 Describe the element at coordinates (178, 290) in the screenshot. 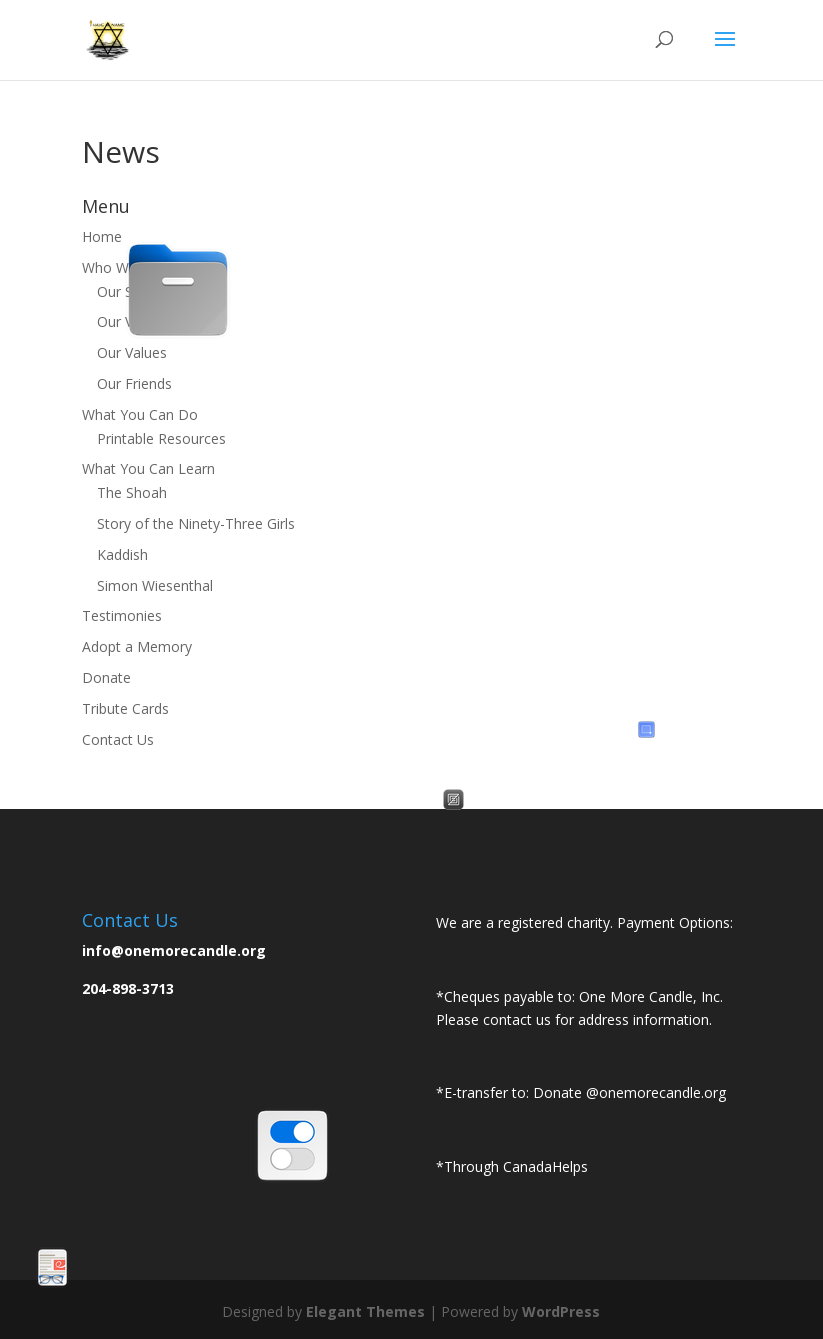

I see `open the nautilus file manager` at that location.